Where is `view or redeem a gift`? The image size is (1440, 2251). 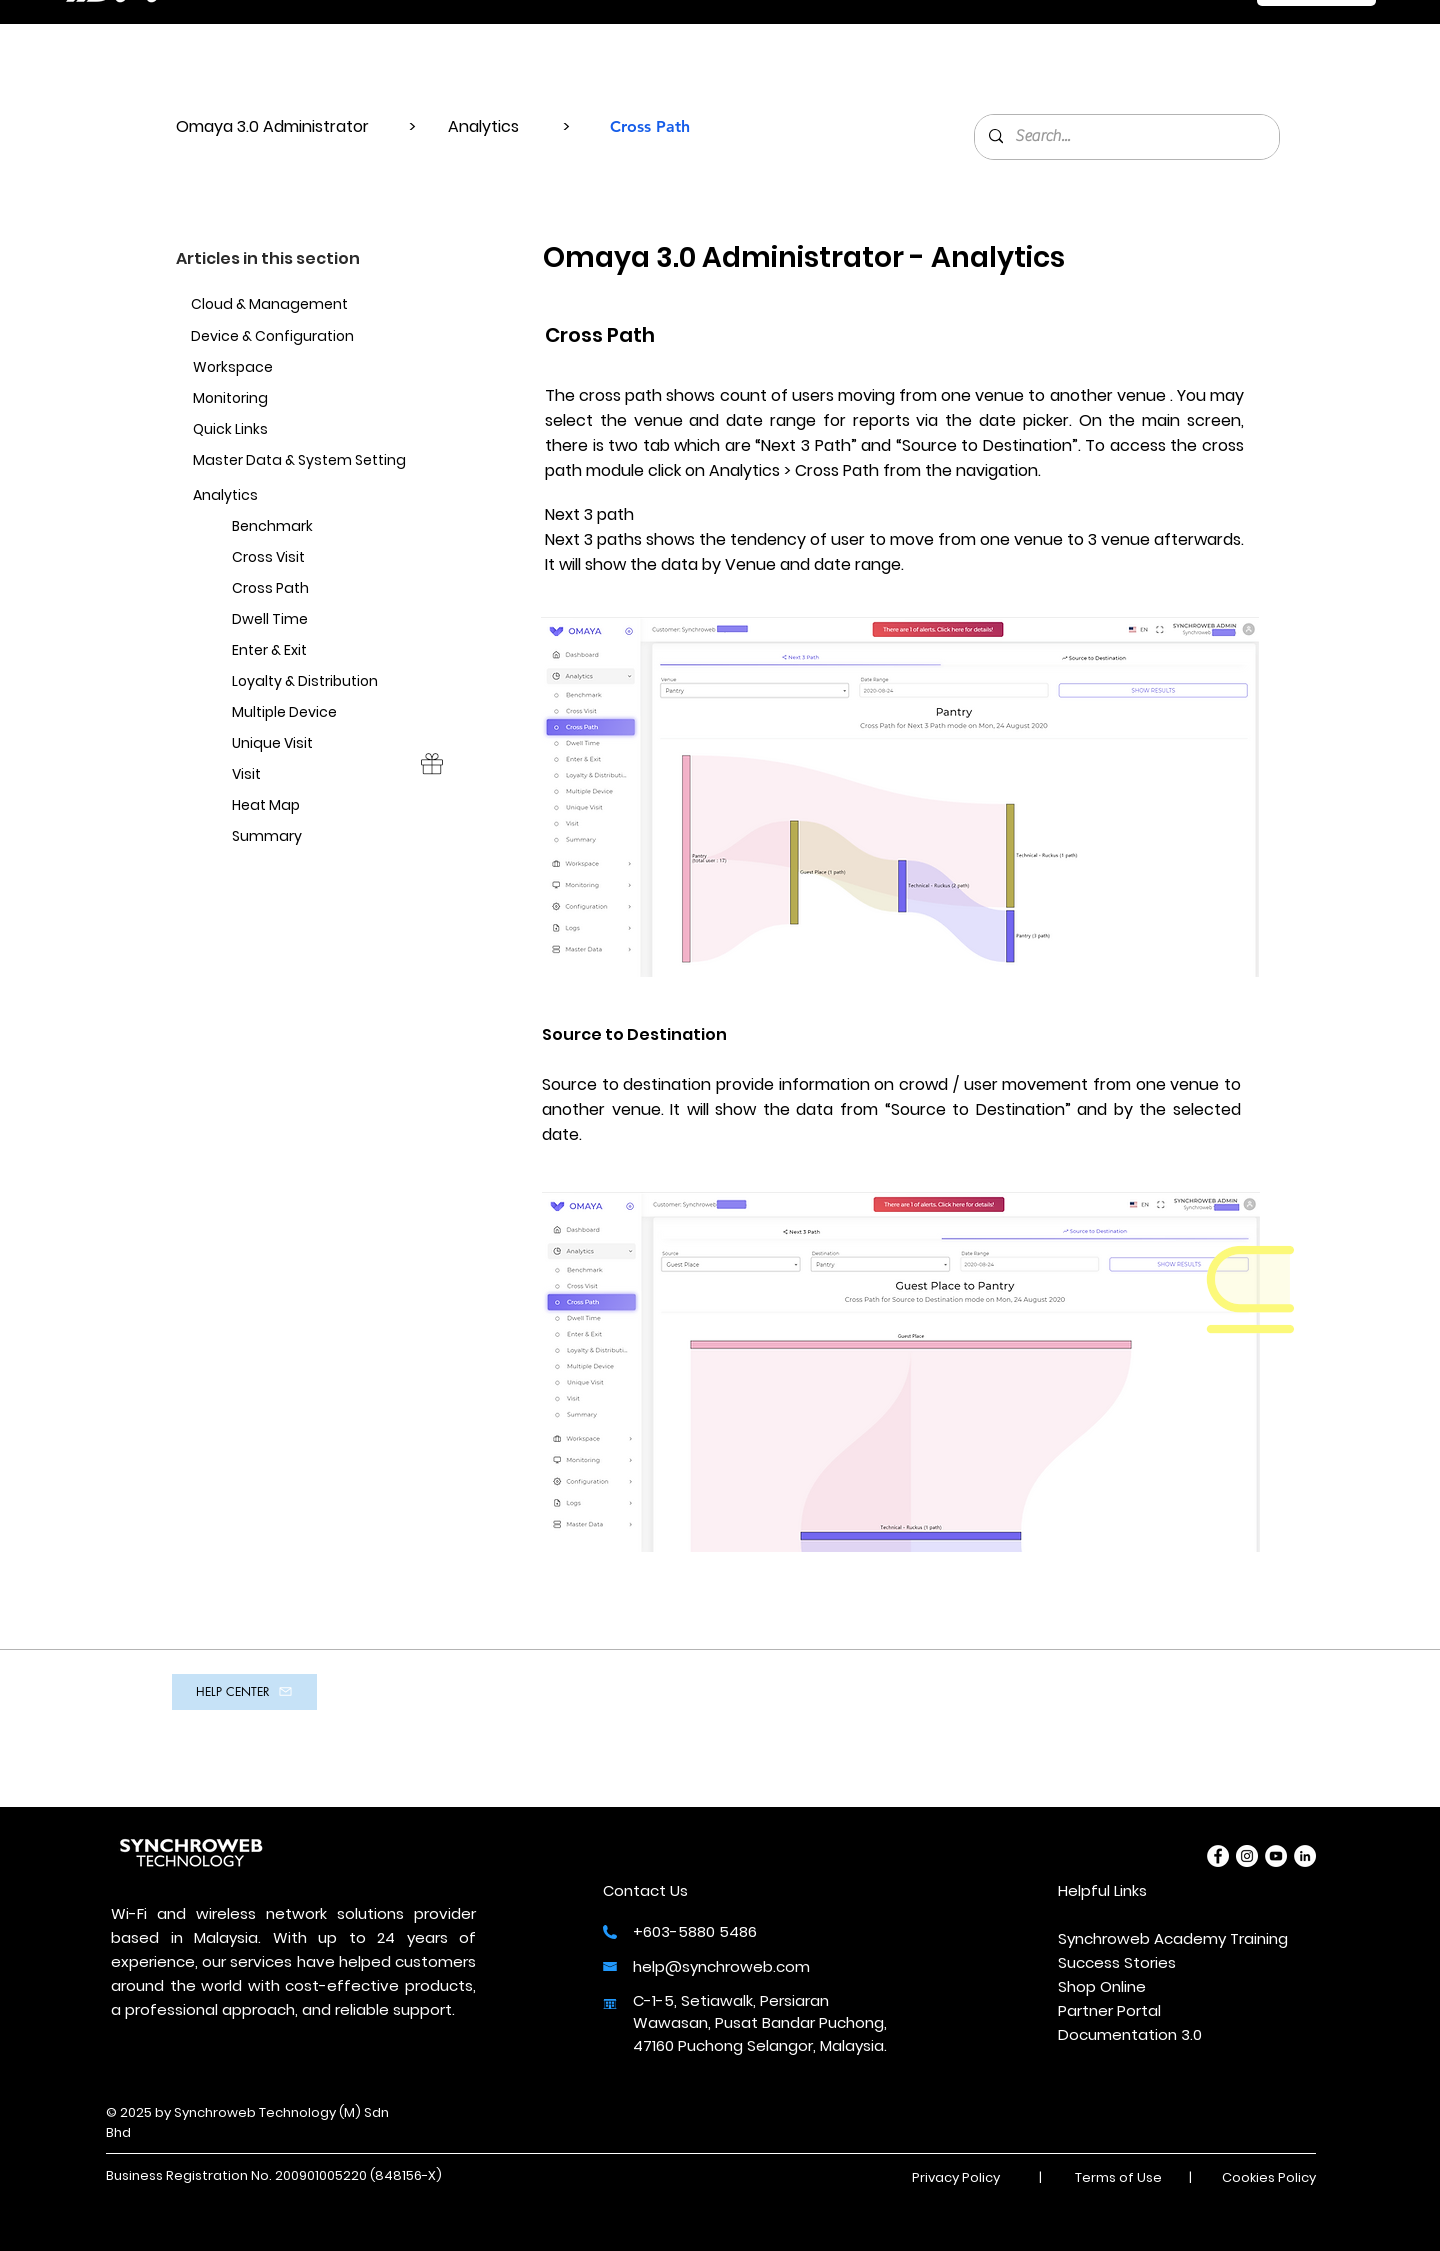 view or redeem a gift is located at coordinates (432, 765).